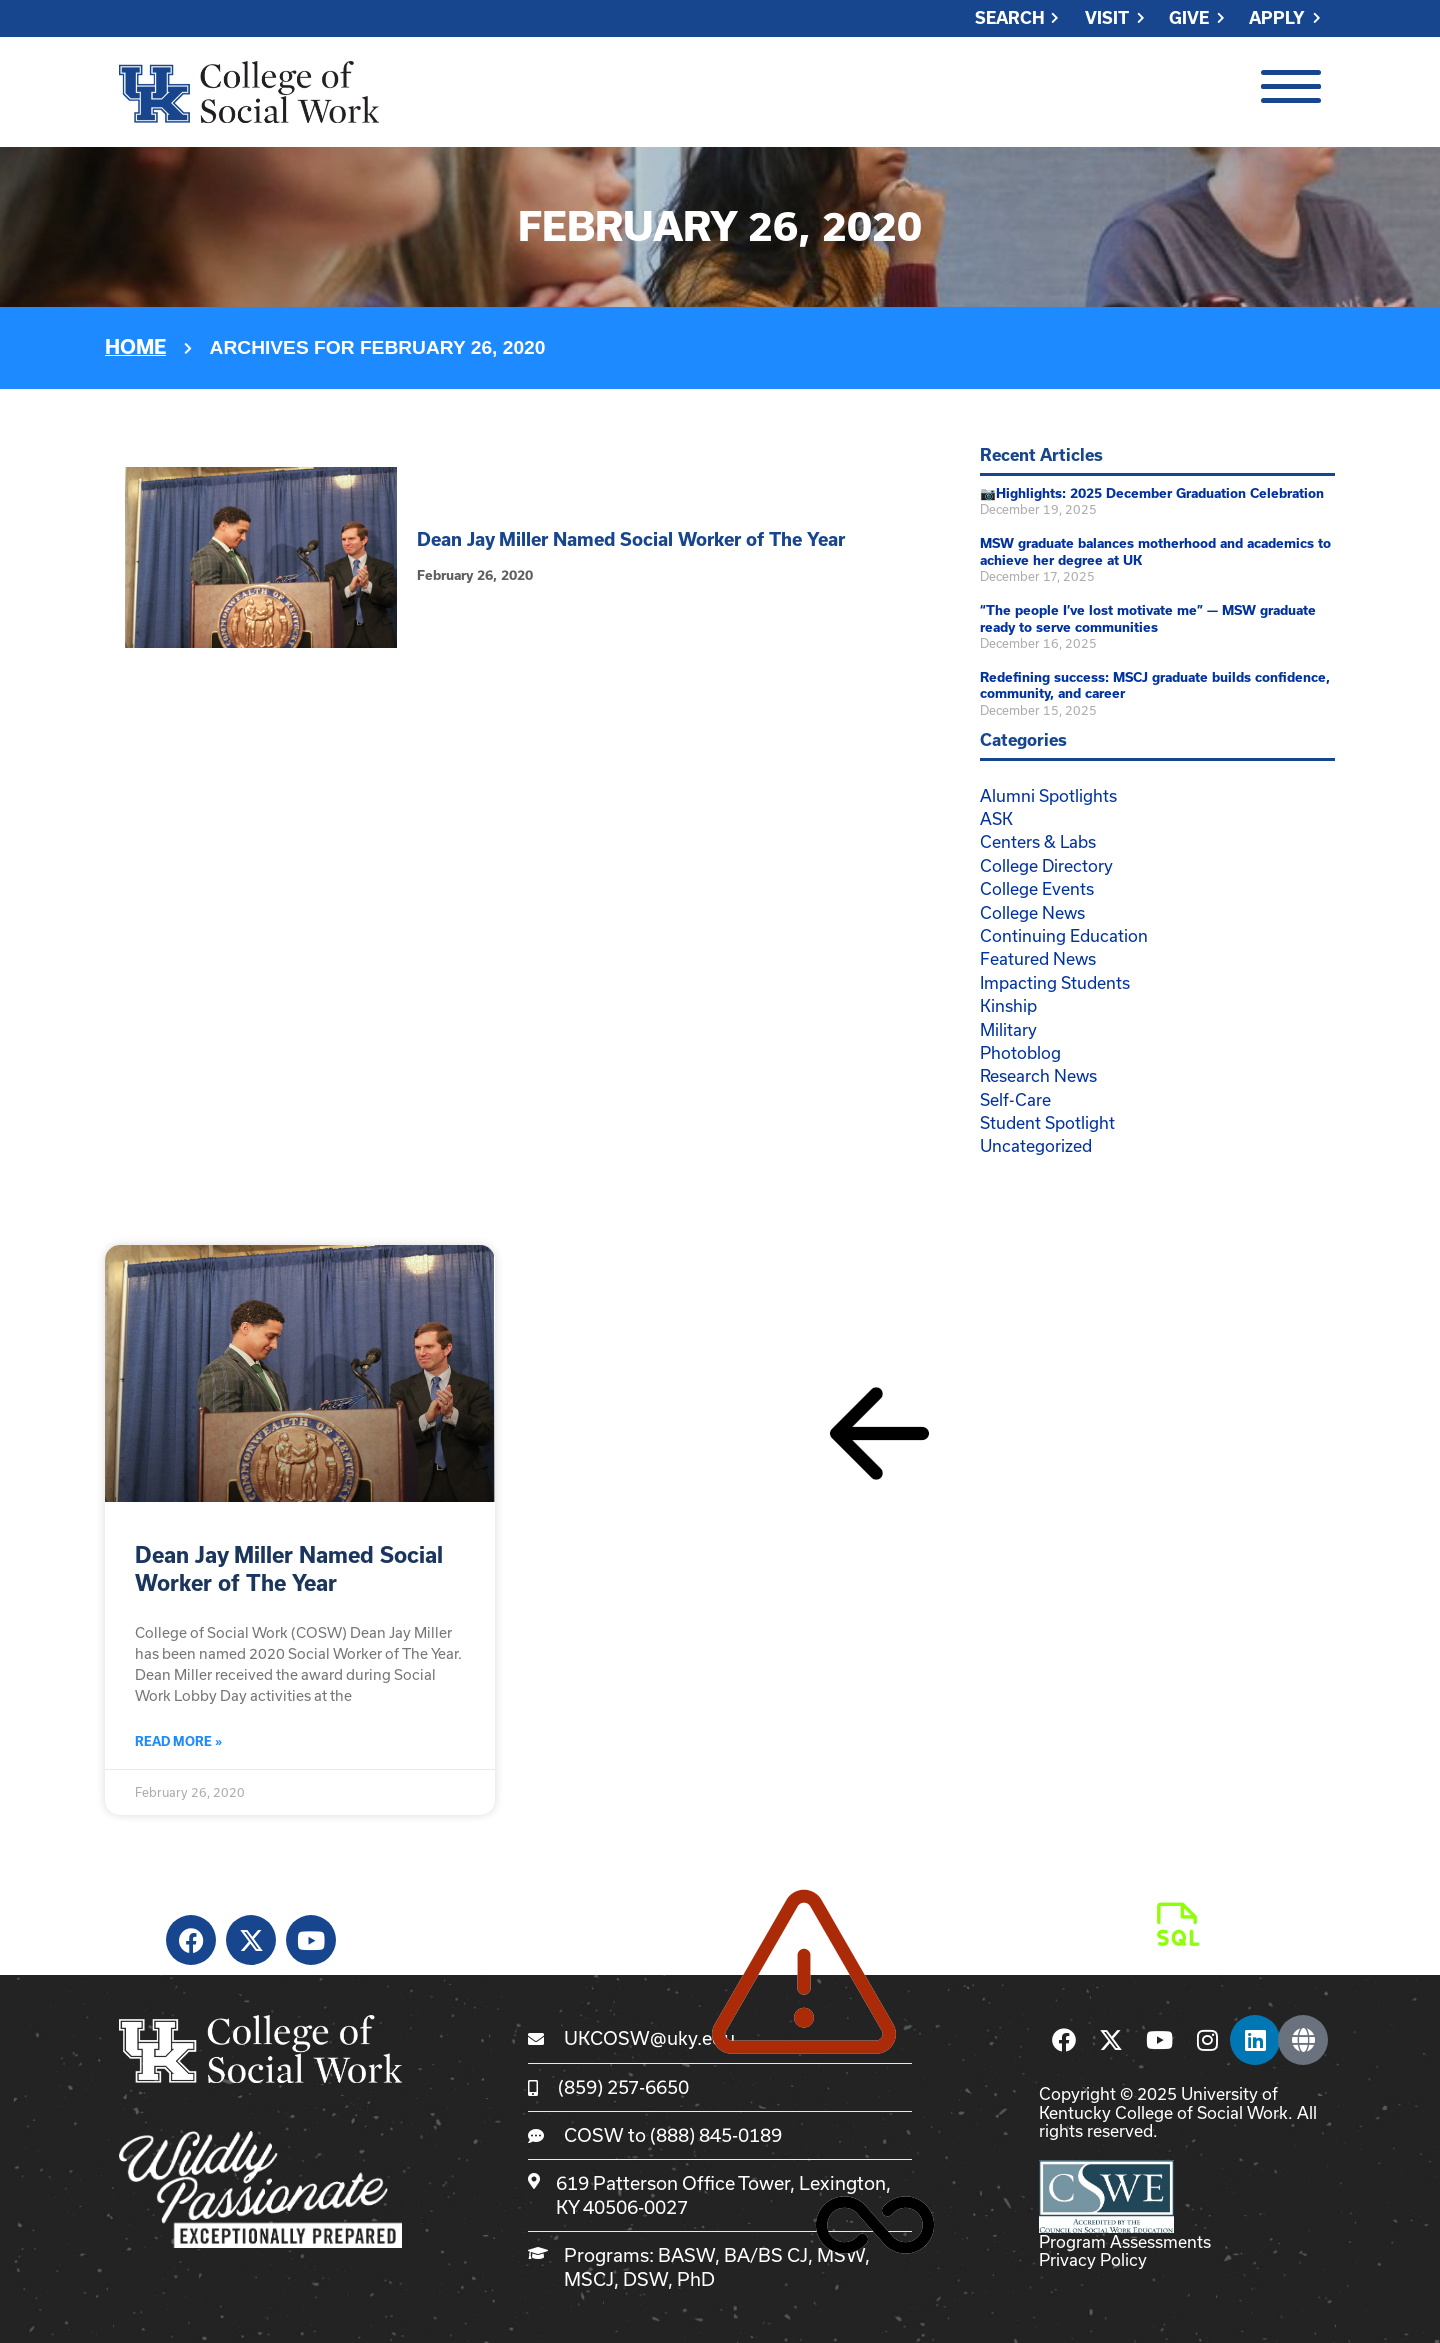 The image size is (1440, 2343). Describe the element at coordinates (875, 2225) in the screenshot. I see `indicates unlimited or infinite content` at that location.